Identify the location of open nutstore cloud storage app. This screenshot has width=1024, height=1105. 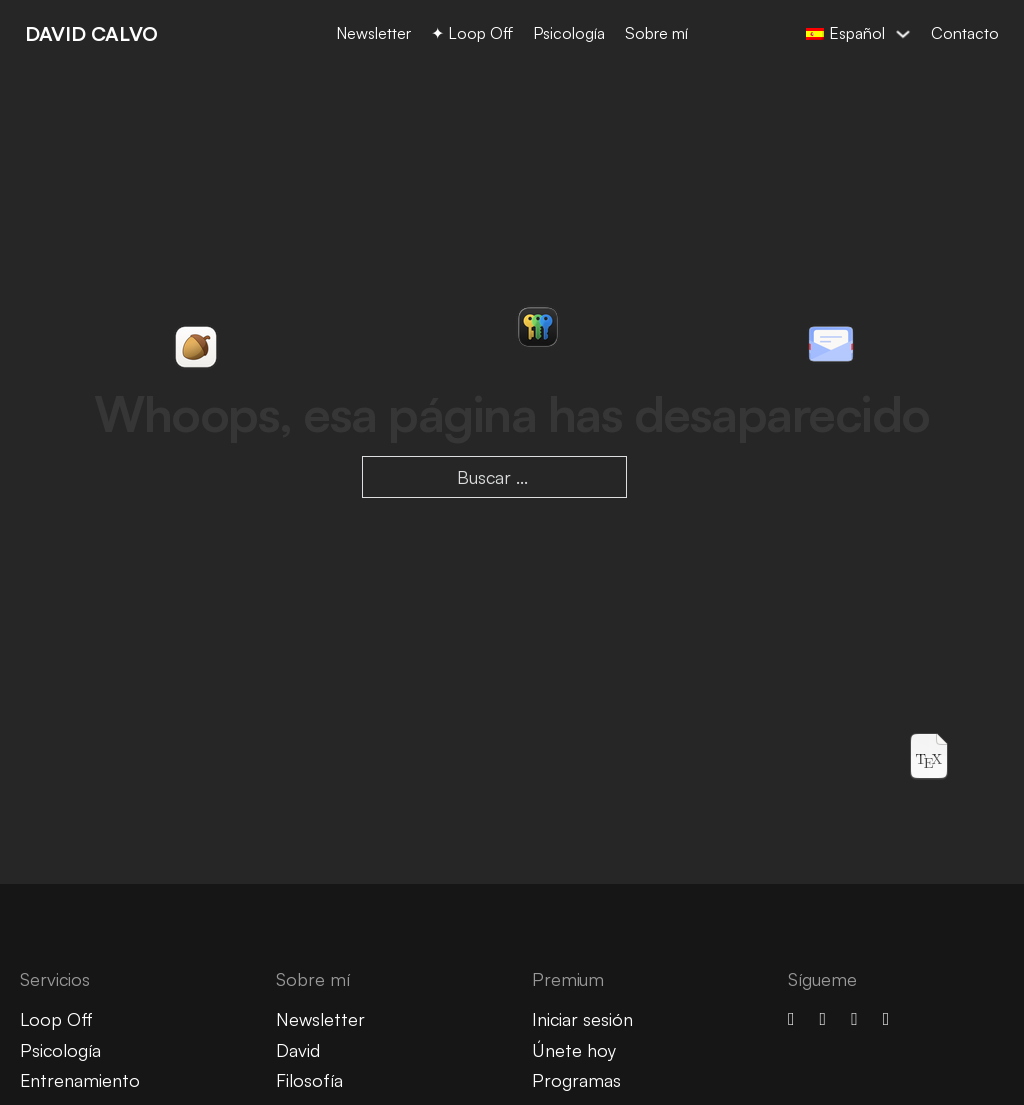
(196, 347).